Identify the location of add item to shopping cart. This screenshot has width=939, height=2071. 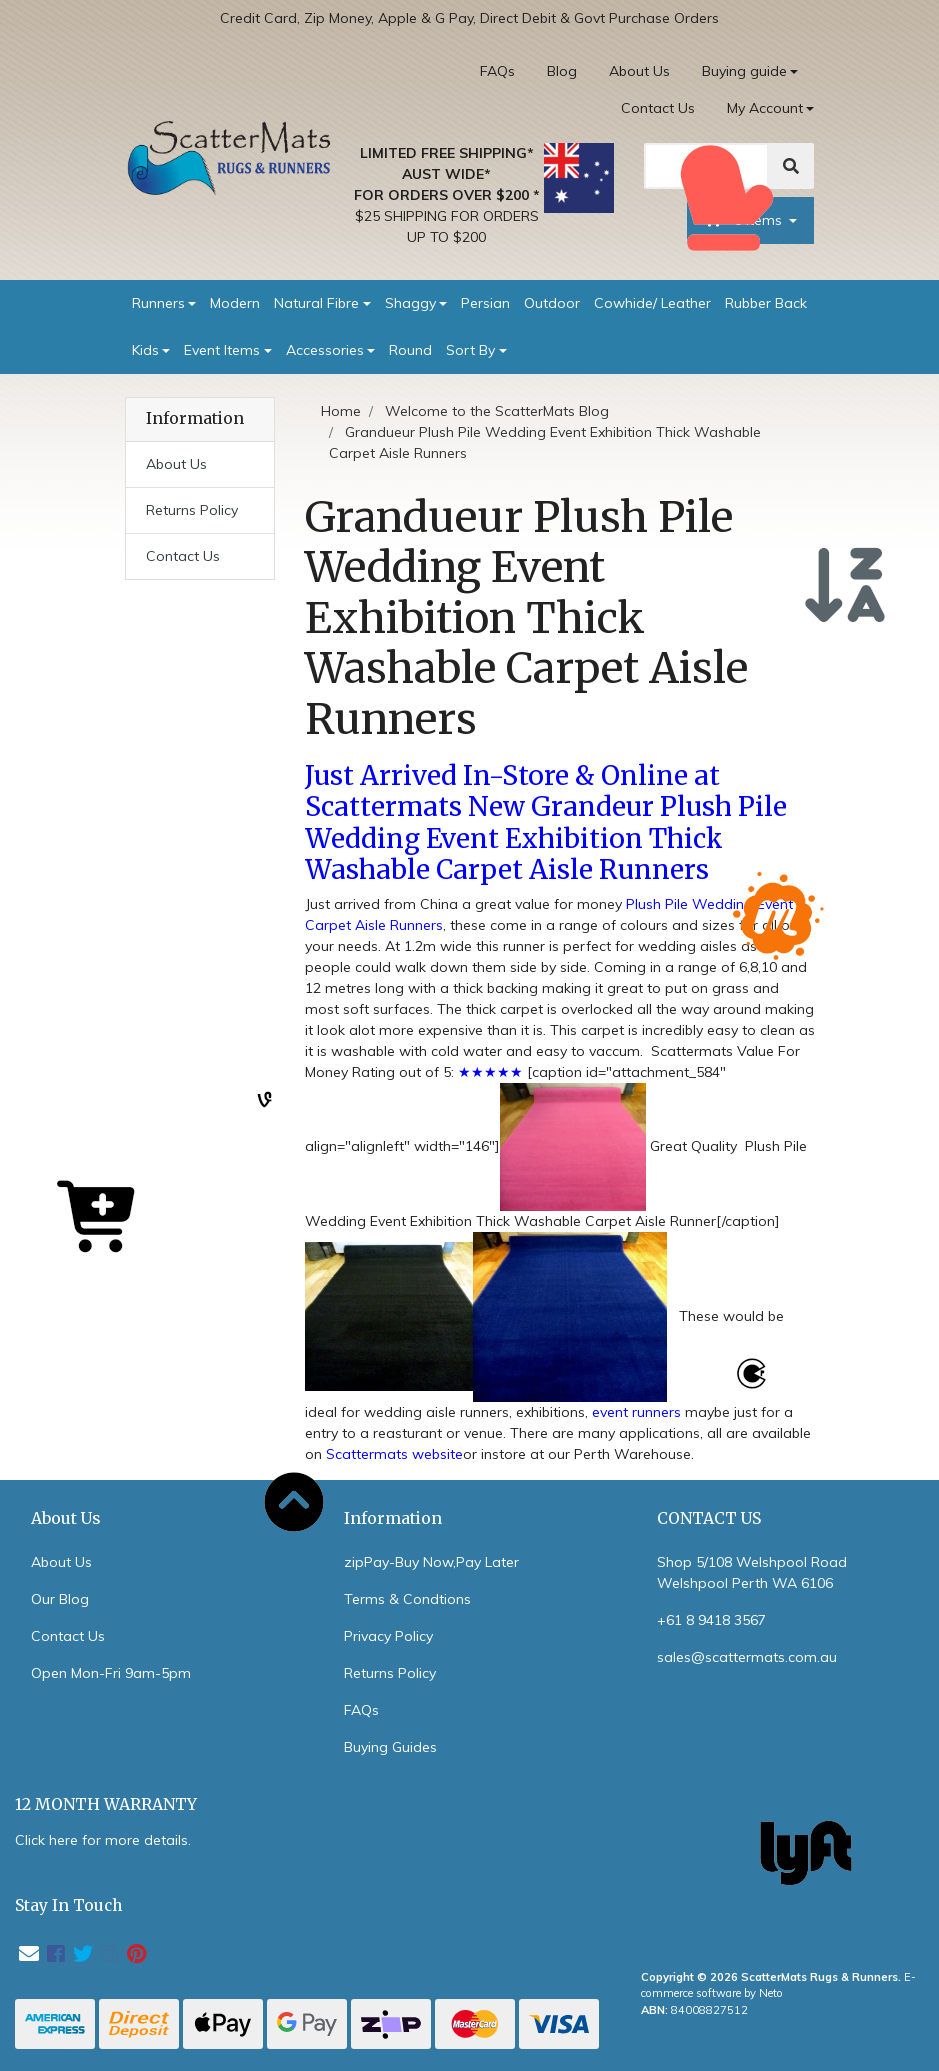
(100, 1217).